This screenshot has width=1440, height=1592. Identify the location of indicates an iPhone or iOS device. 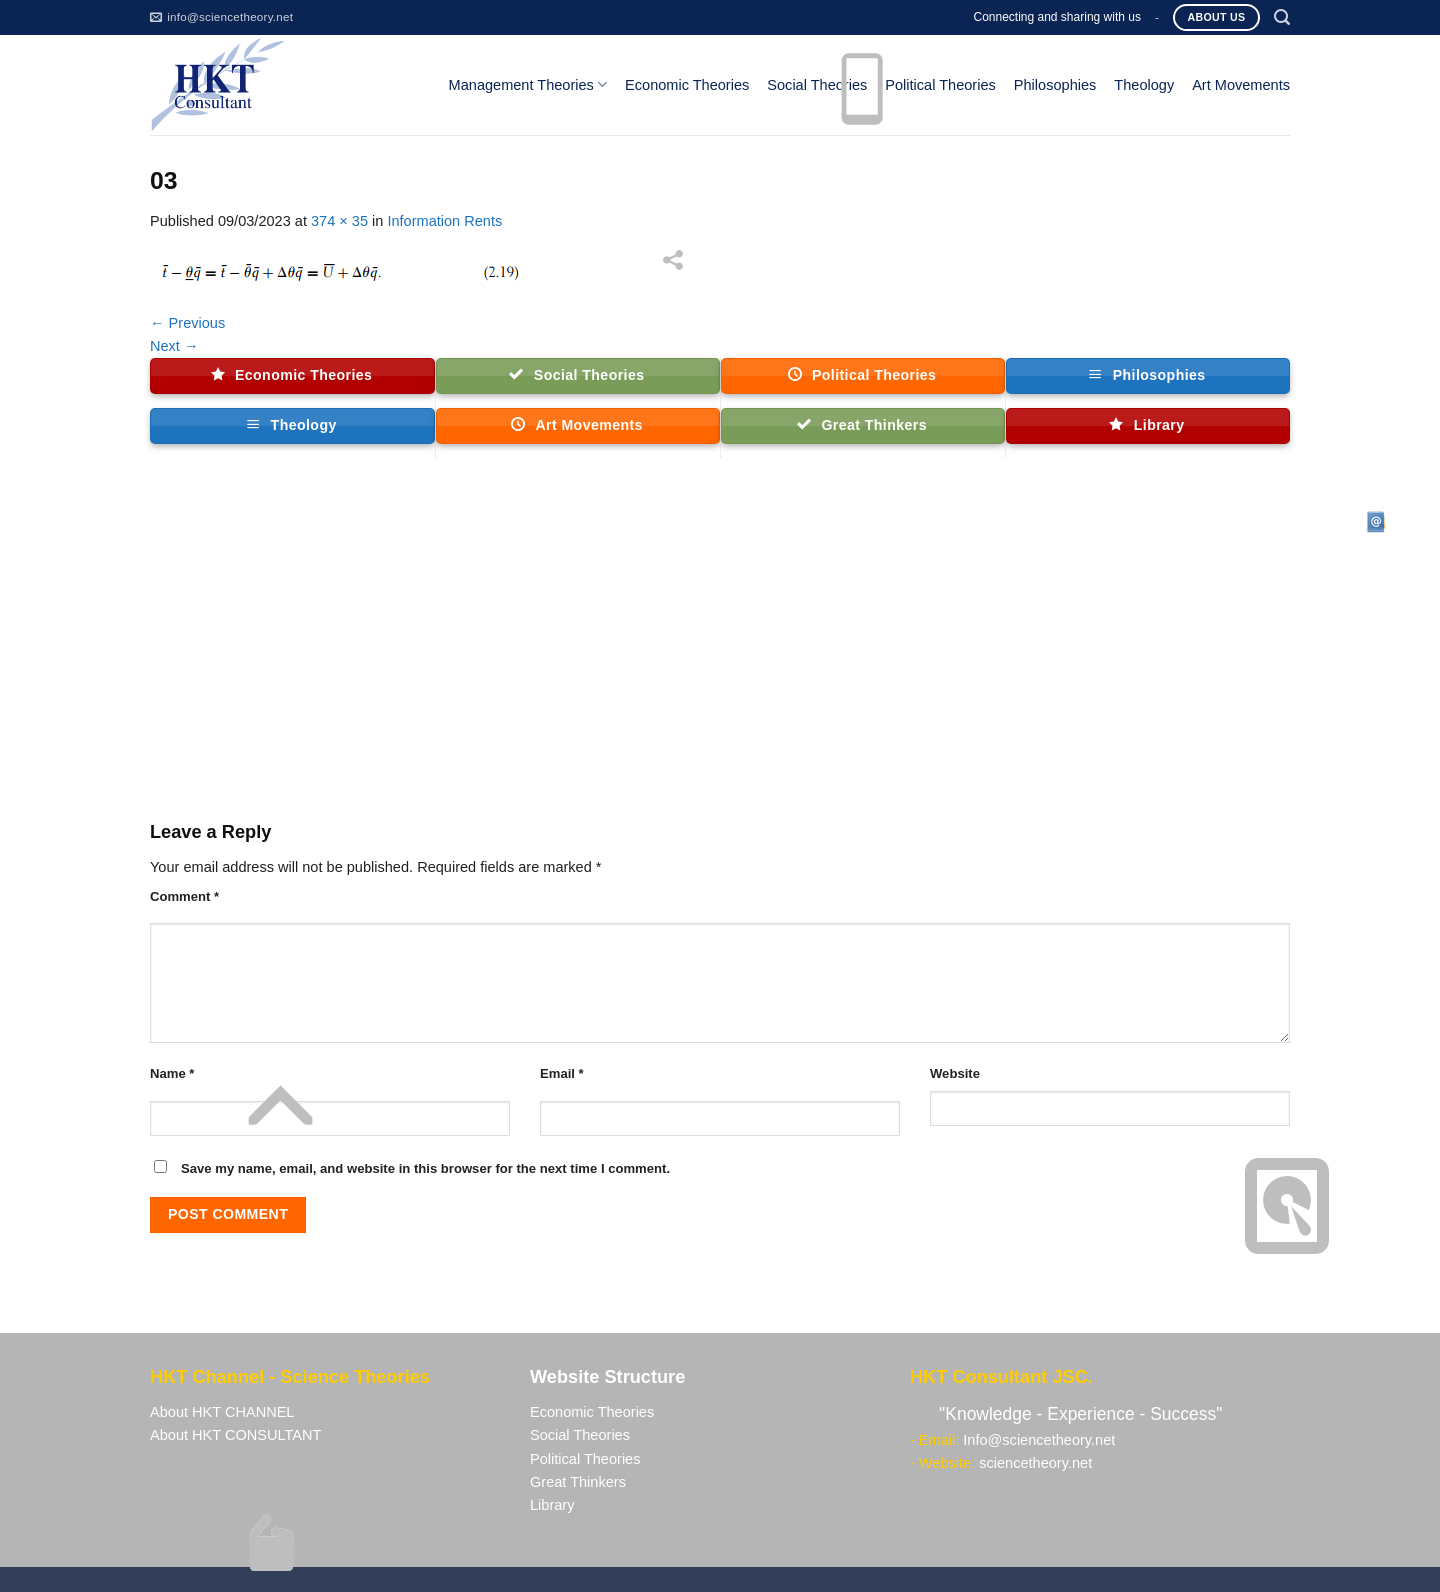
(862, 89).